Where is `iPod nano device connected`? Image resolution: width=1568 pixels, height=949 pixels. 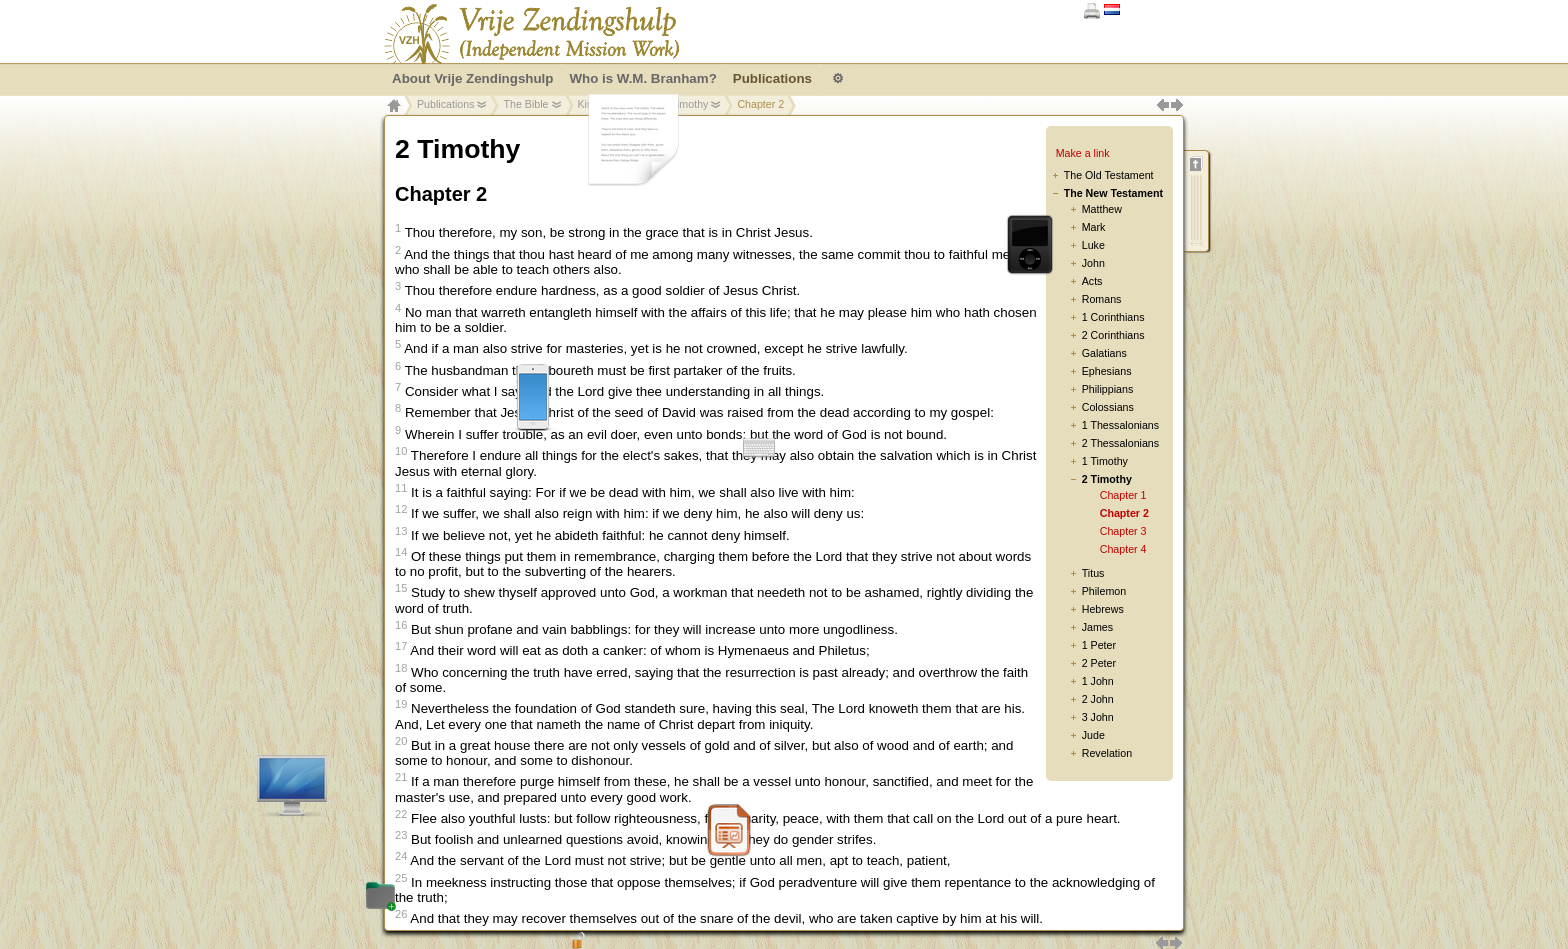
iPod nano device connected is located at coordinates (1030, 231).